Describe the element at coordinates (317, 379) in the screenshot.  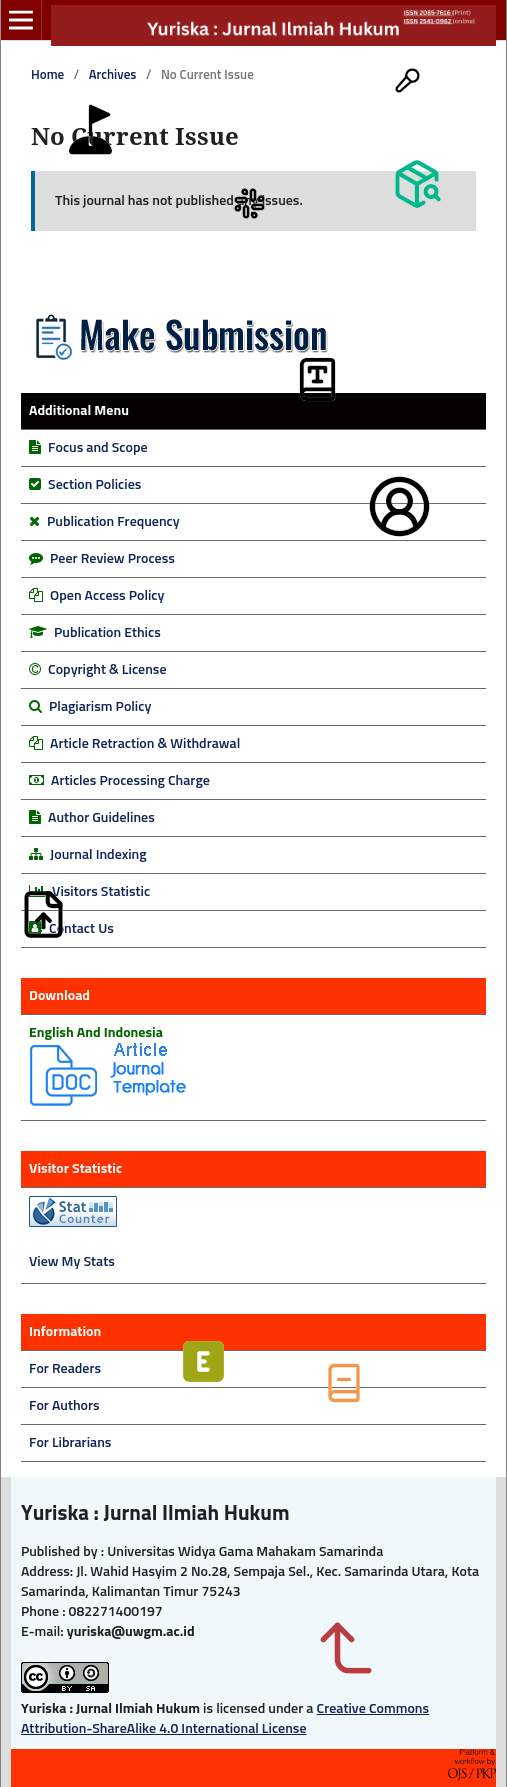
I see `access text formatting options` at that location.